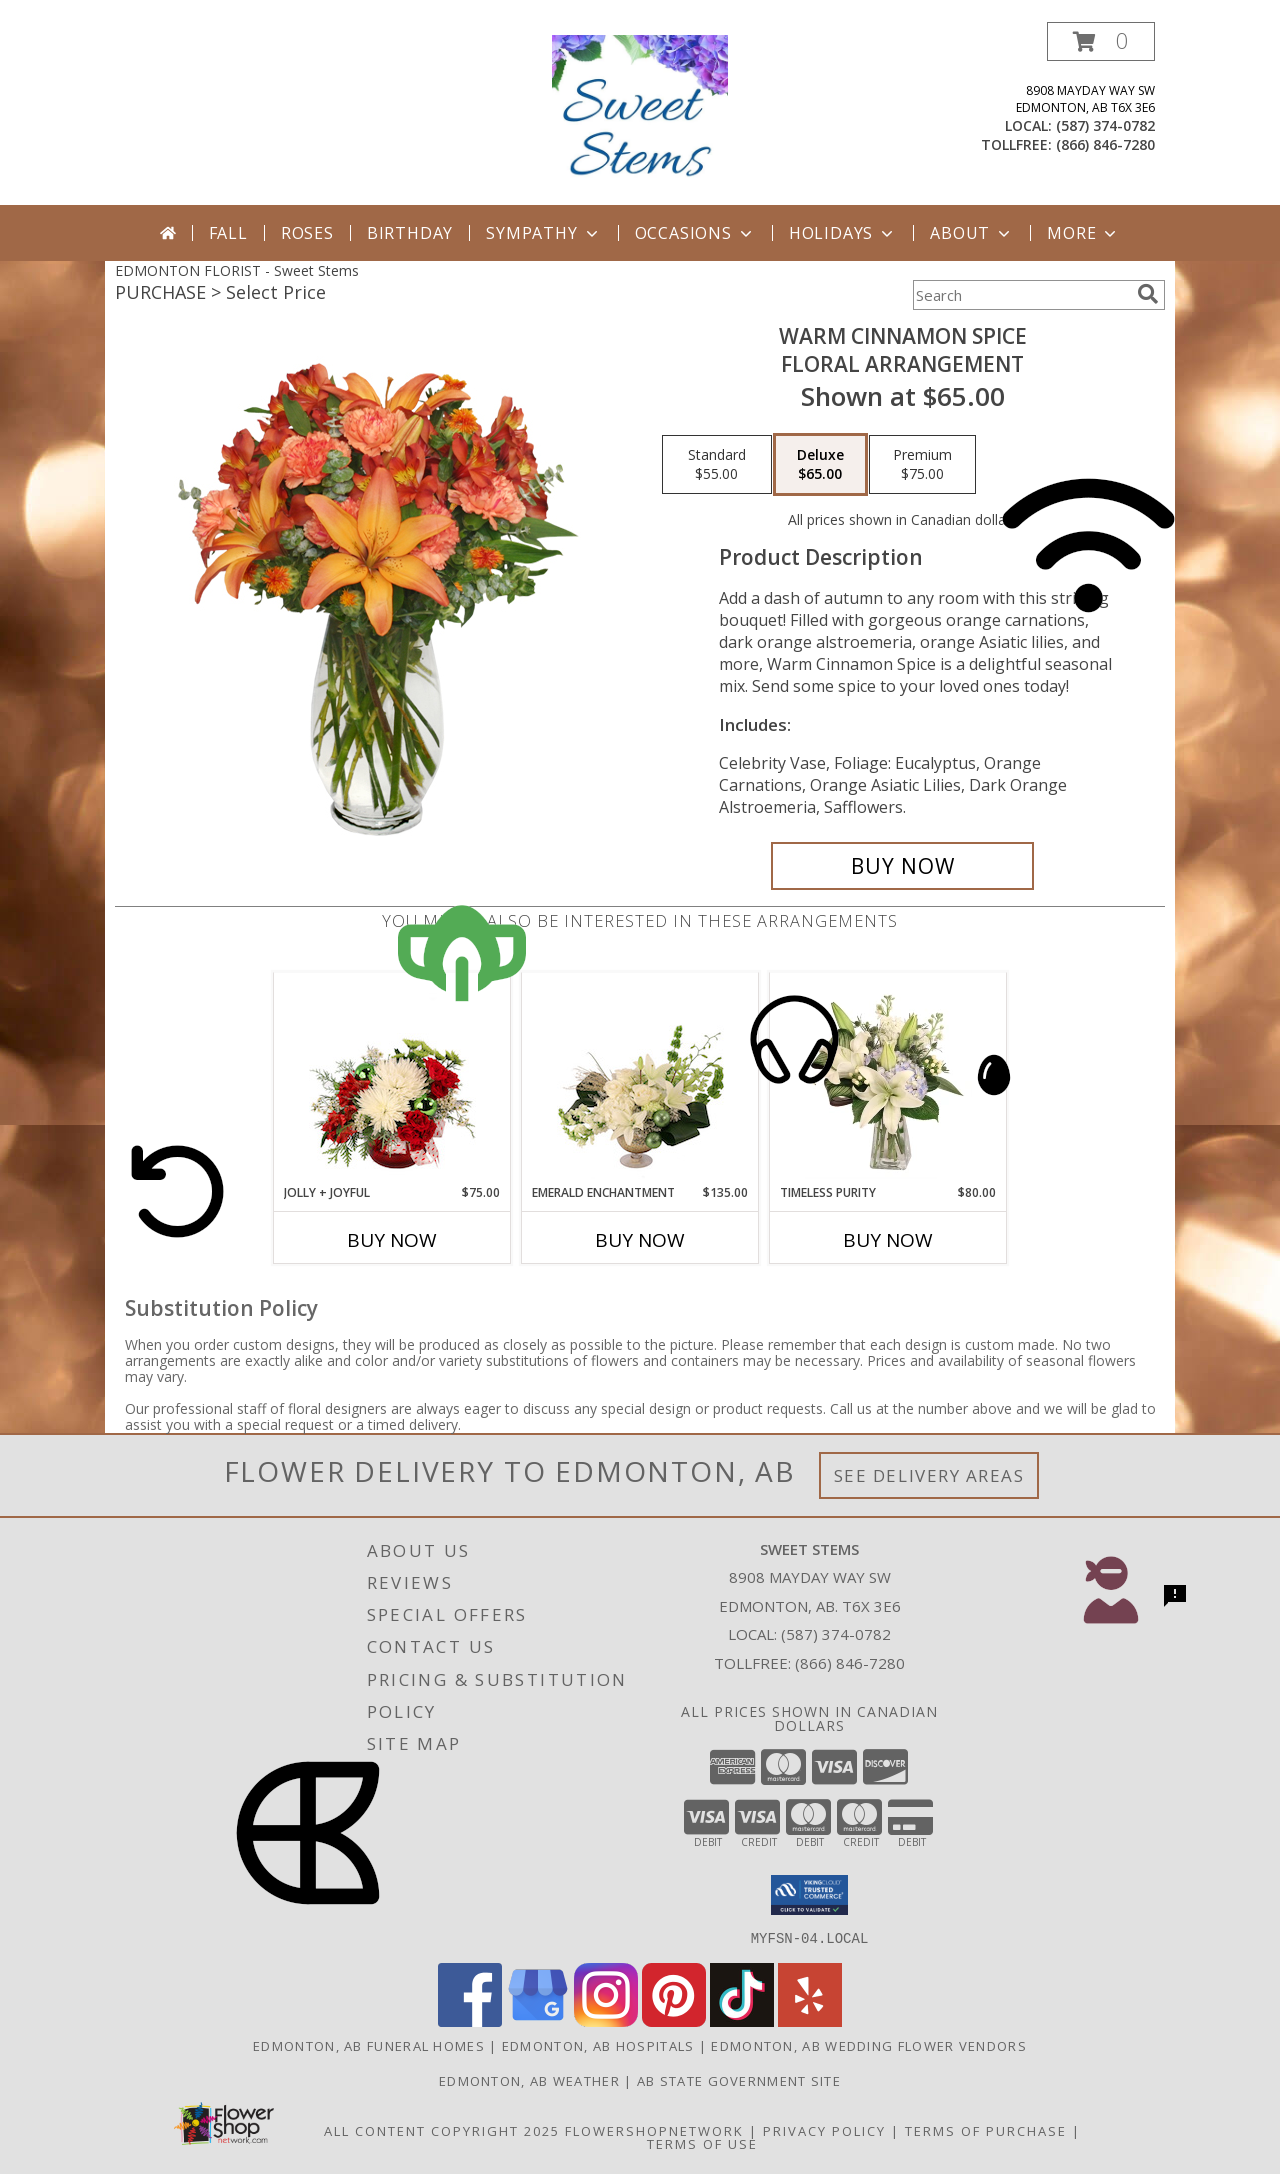 This screenshot has width=1280, height=2174. I want to click on indicates food or breakfast-related content, so click(994, 1075).